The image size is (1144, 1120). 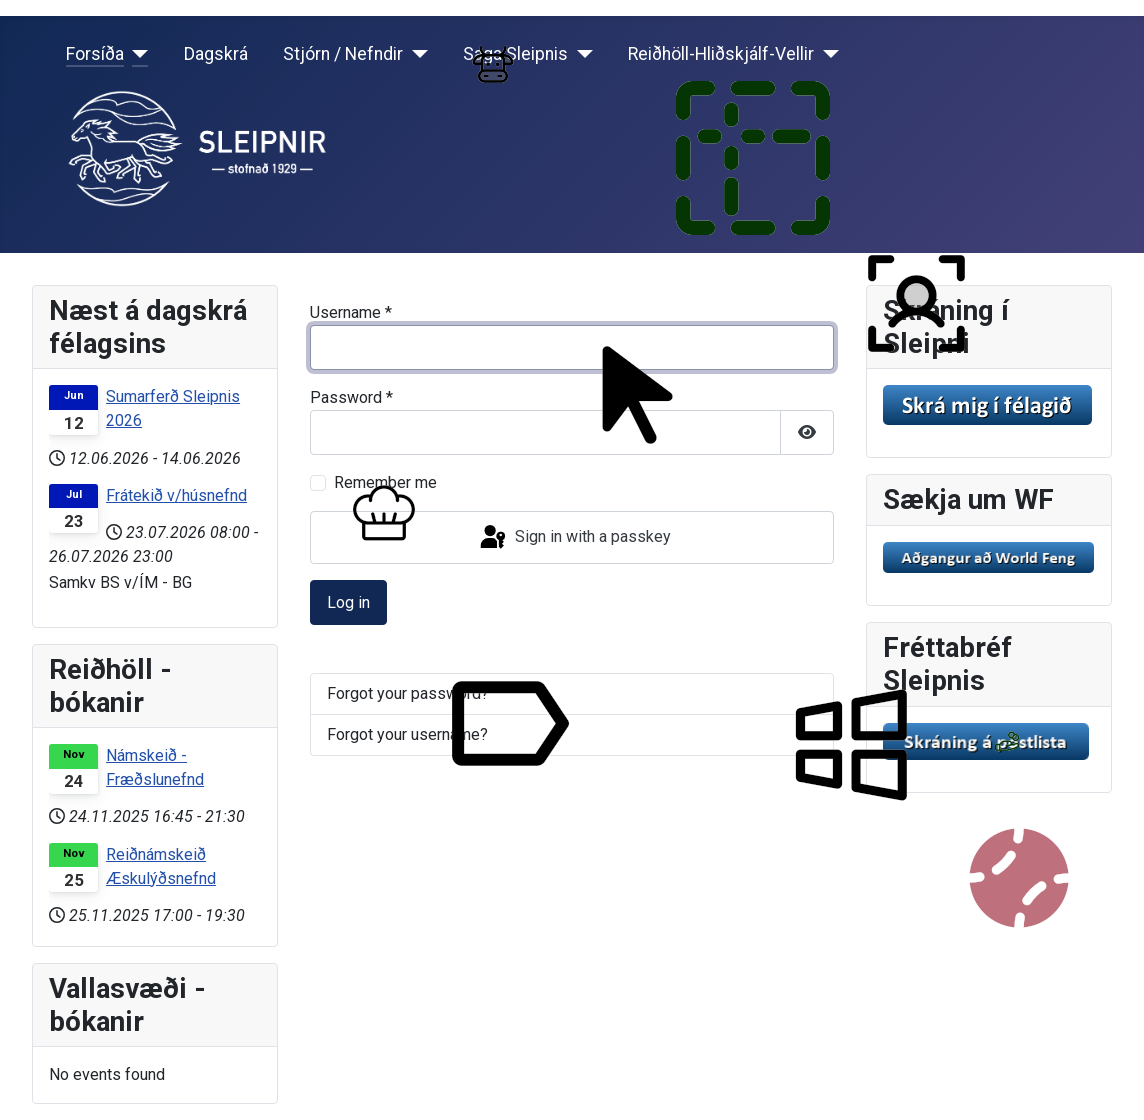 What do you see at coordinates (384, 514) in the screenshot?
I see `browse recipes or cooking content` at bounding box center [384, 514].